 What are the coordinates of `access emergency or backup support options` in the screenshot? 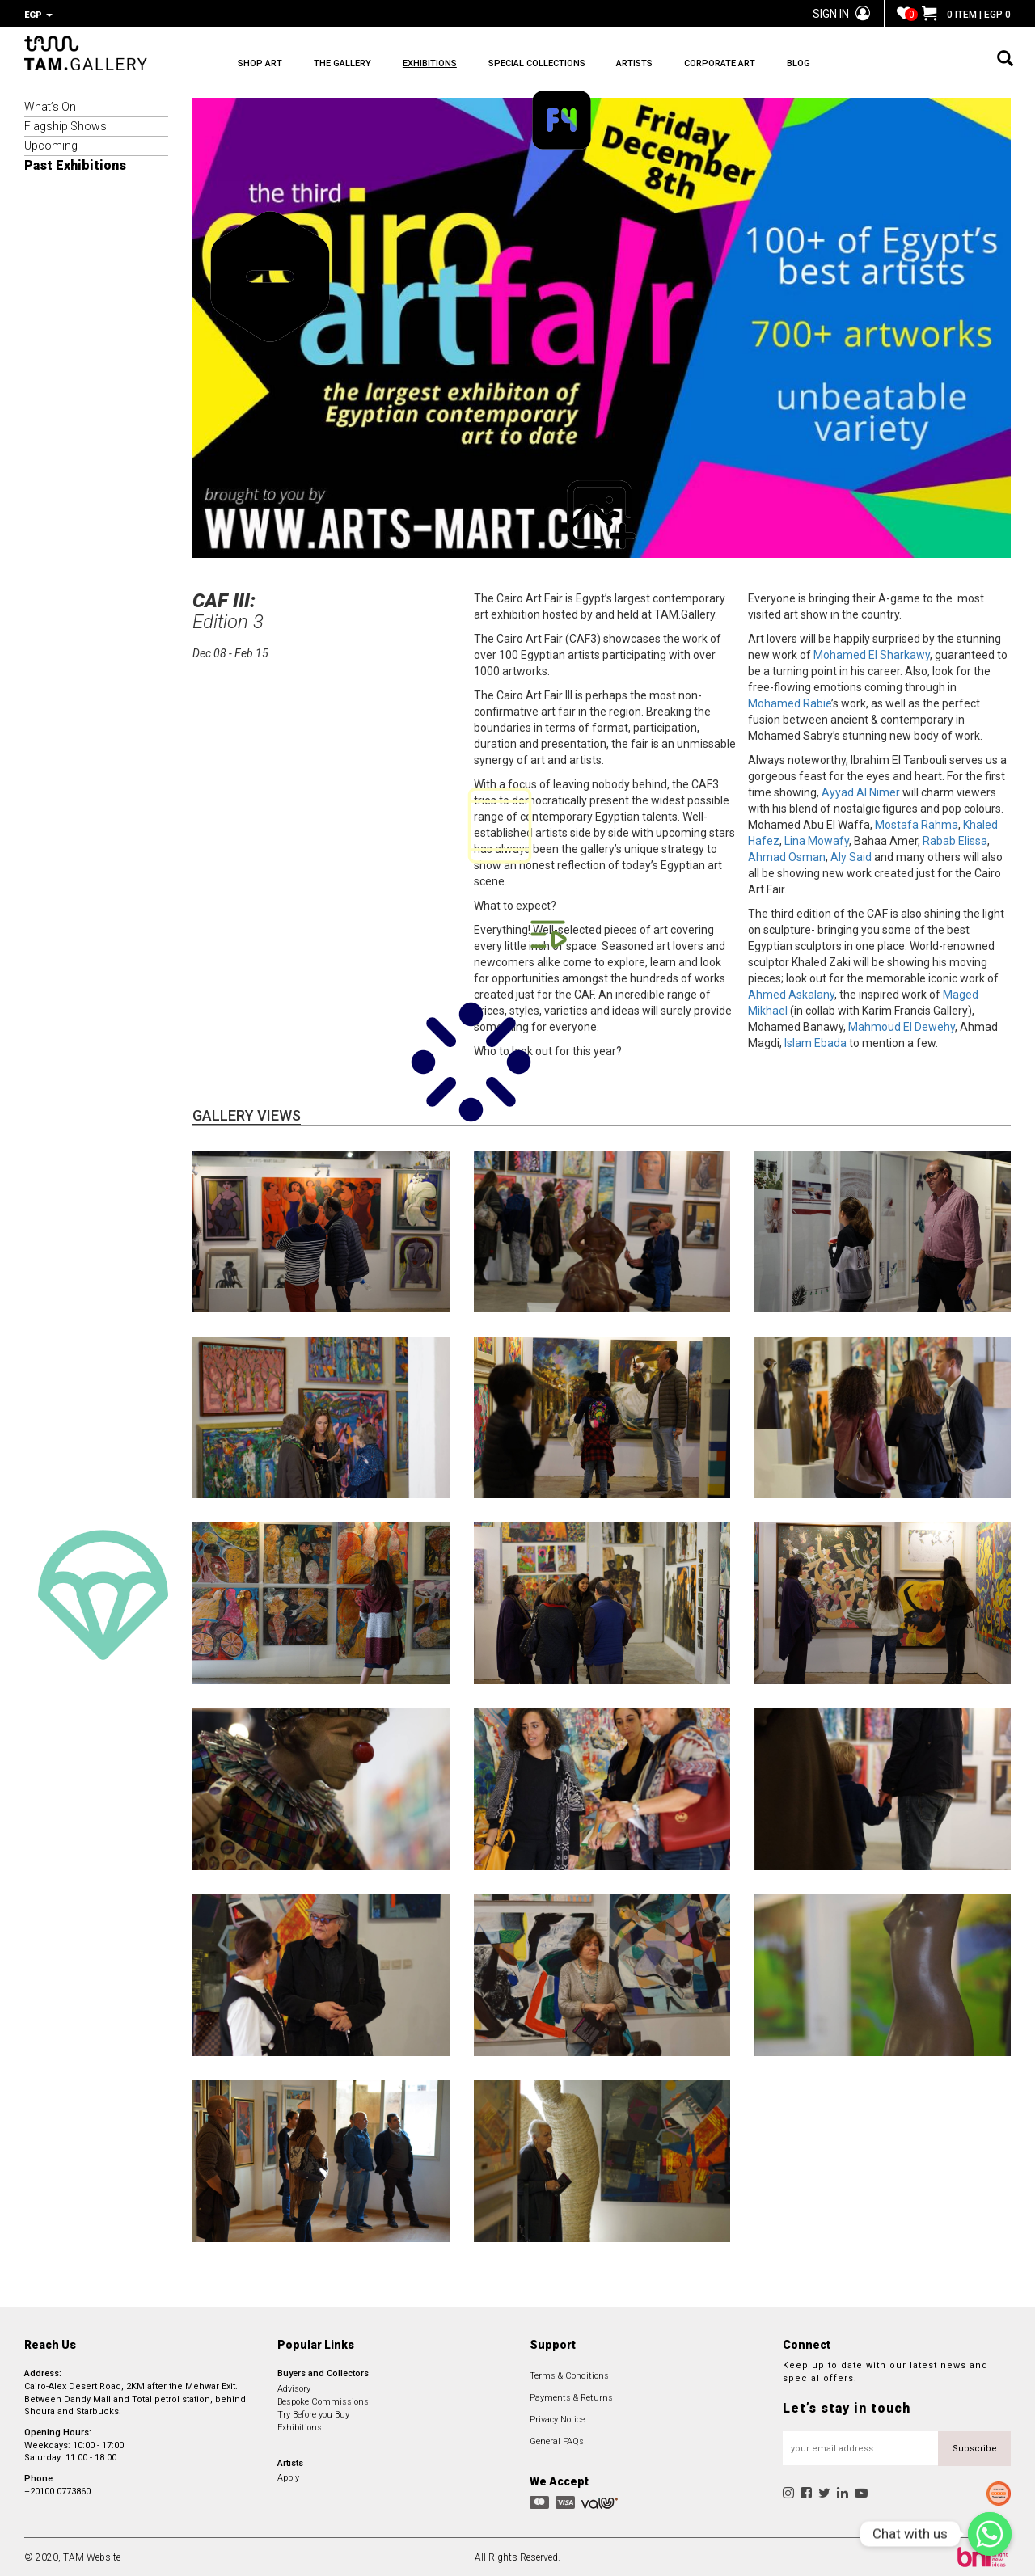 It's located at (103, 1594).